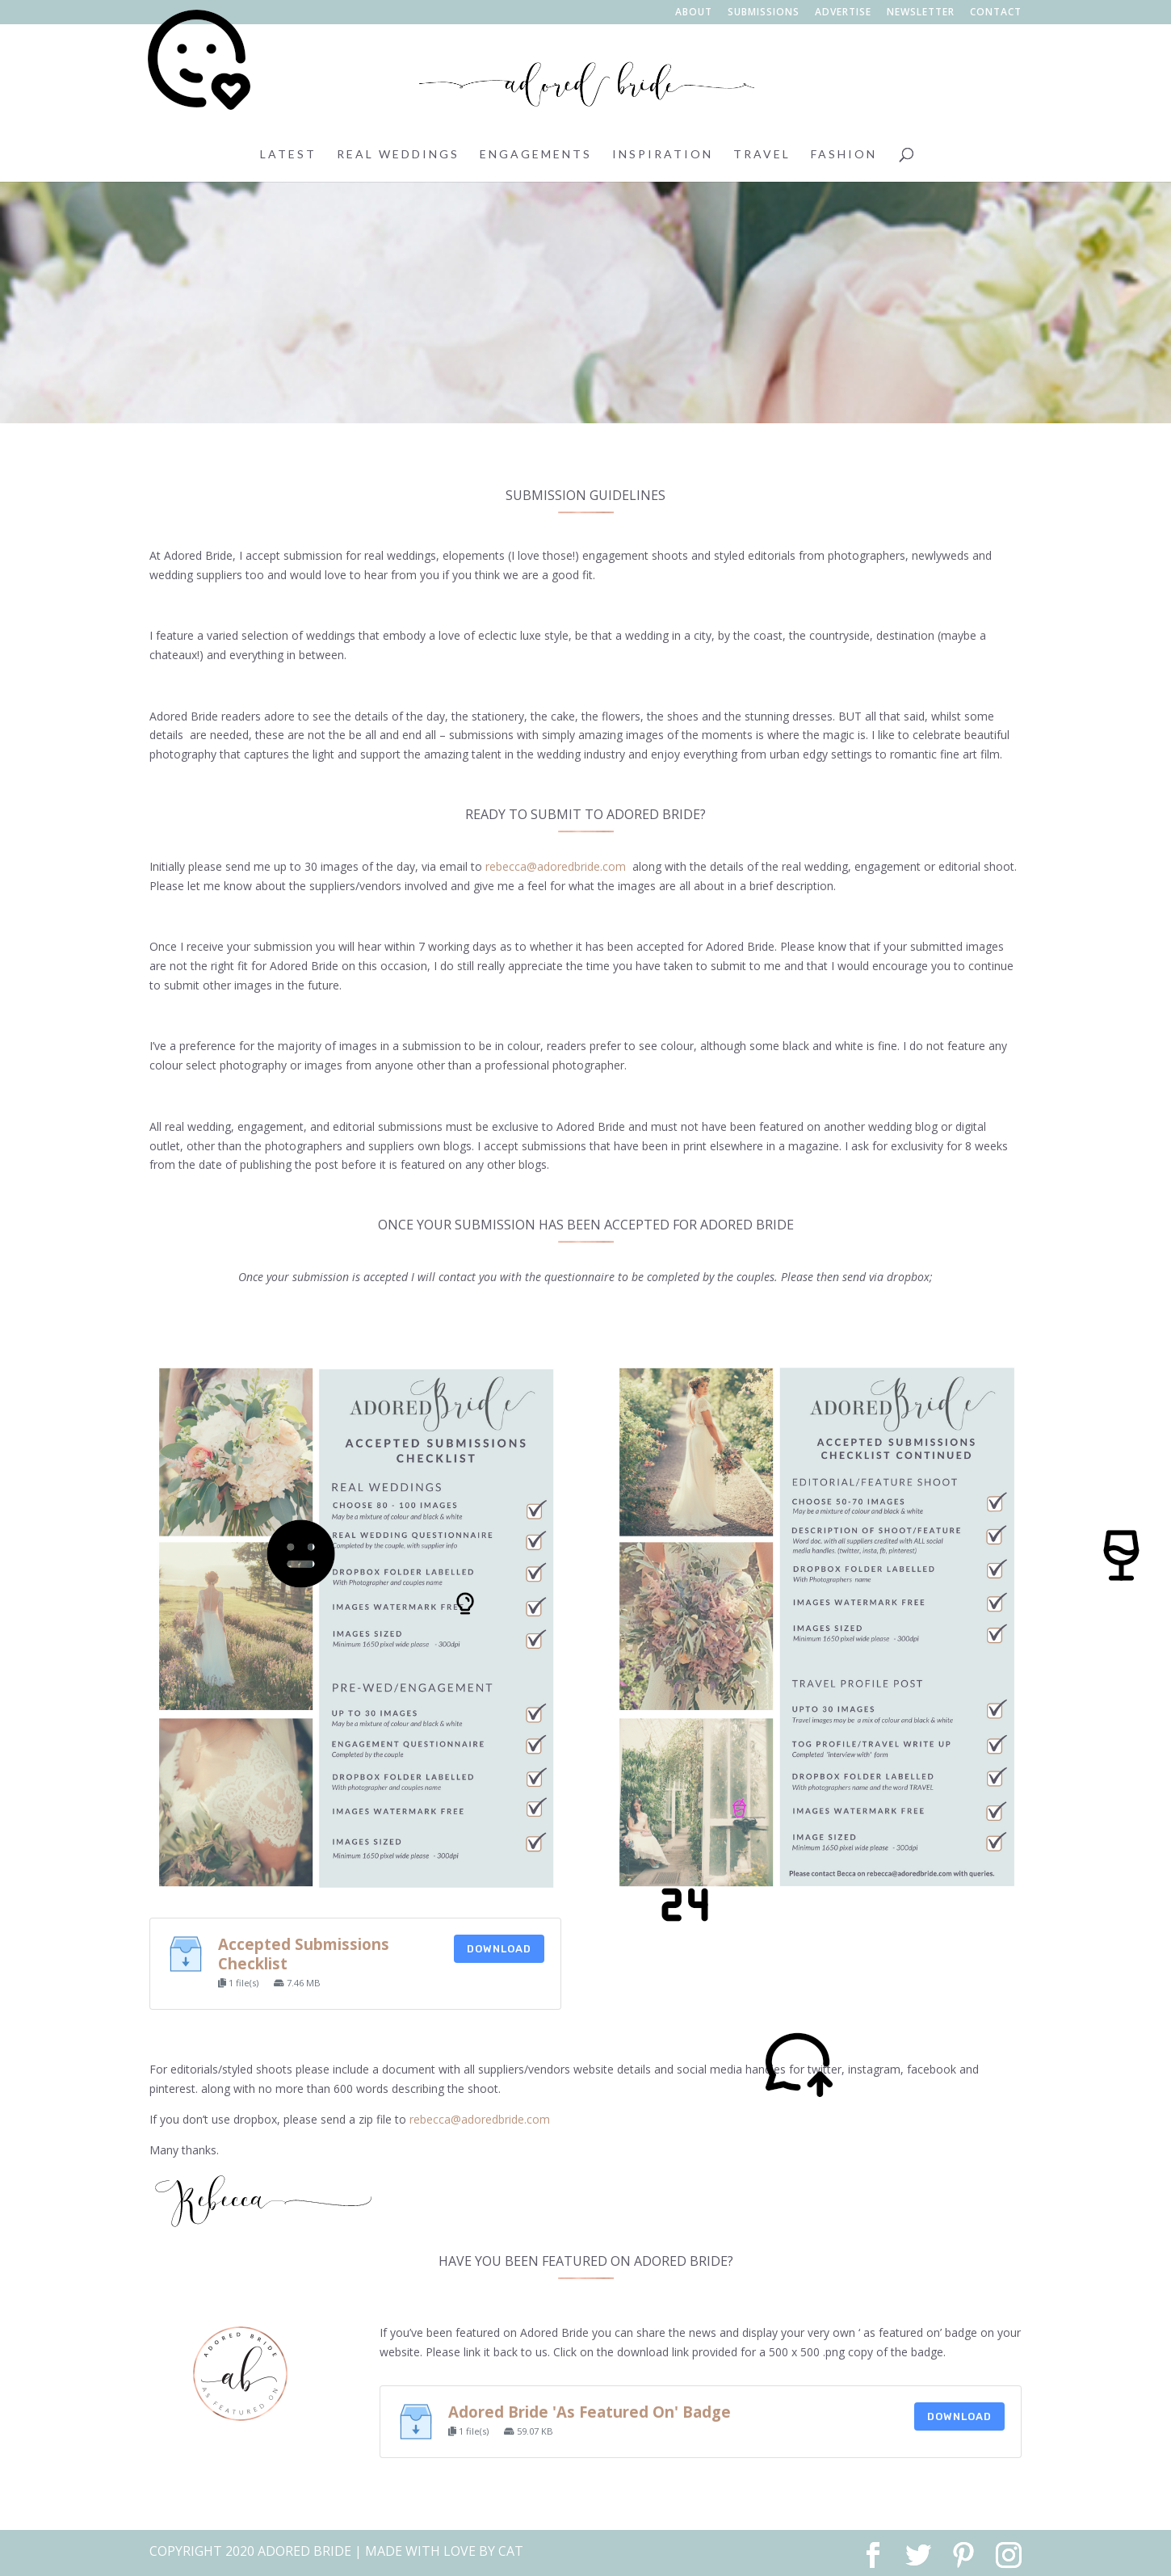 This screenshot has height=2576, width=1171. I want to click on indicates drink or beverage option, so click(1121, 1555).